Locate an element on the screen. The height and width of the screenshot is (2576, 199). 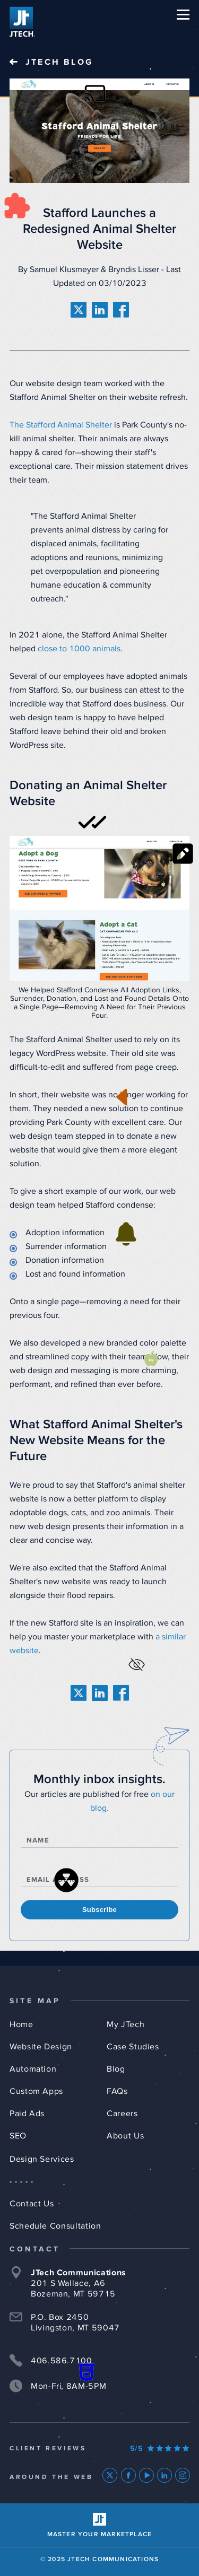
edit or modify content is located at coordinates (183, 853).